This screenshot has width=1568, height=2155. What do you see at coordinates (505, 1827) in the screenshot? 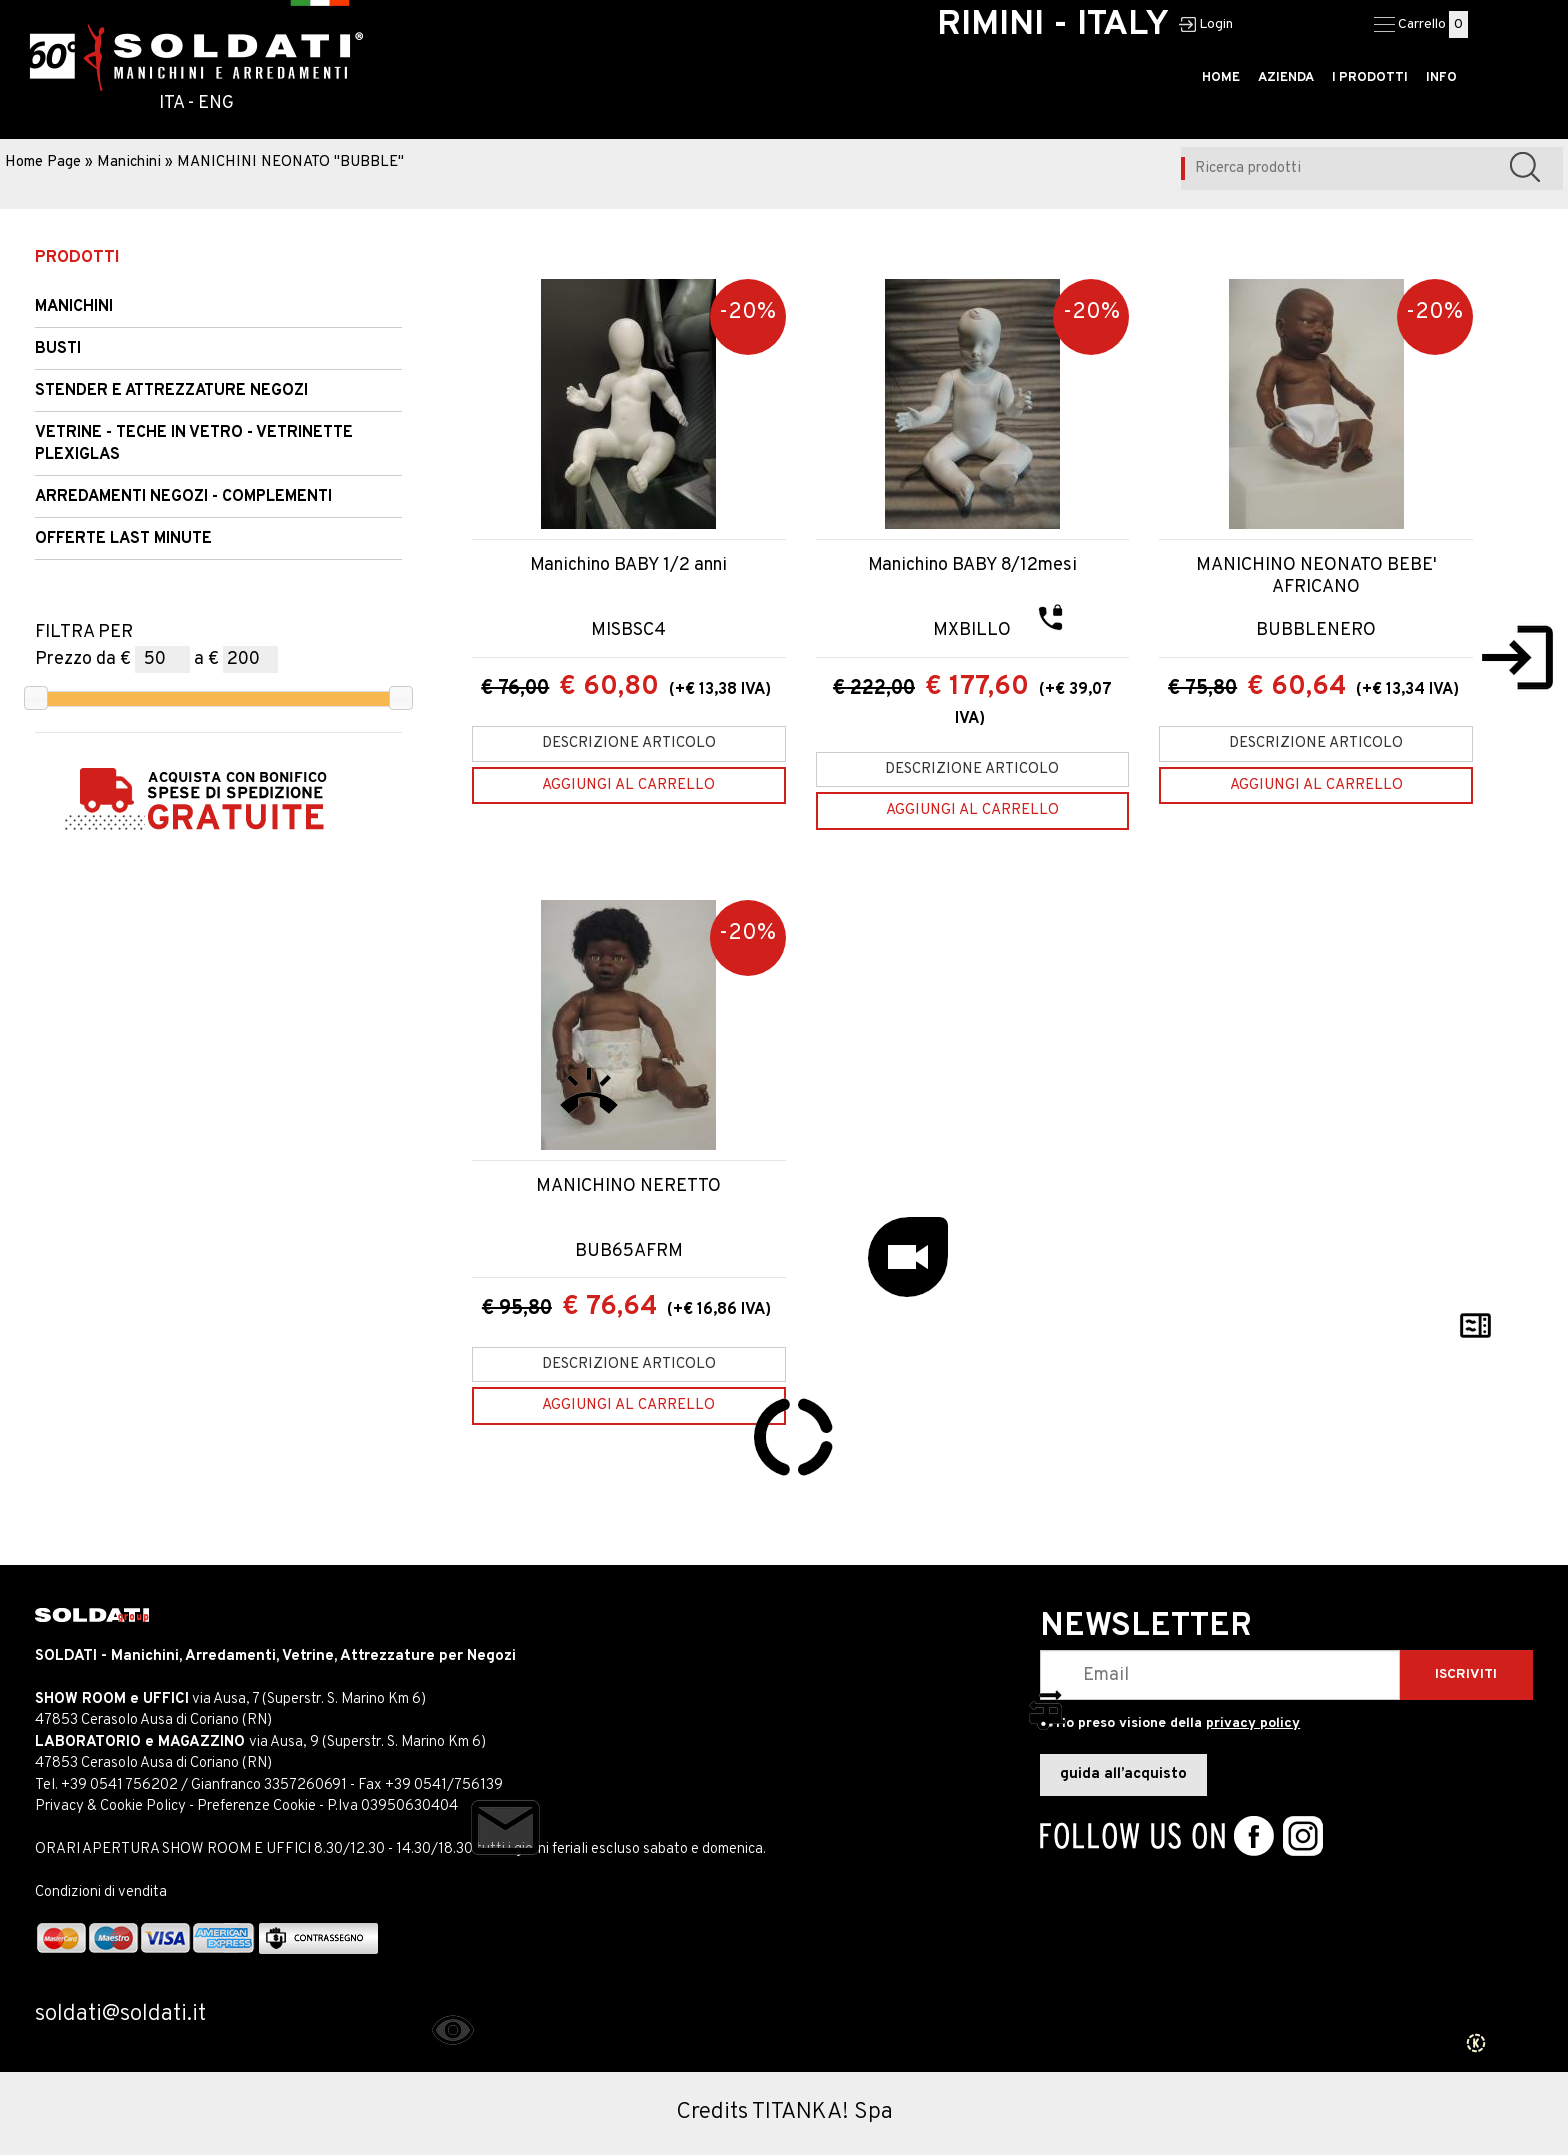
I see `access your email inbox` at bounding box center [505, 1827].